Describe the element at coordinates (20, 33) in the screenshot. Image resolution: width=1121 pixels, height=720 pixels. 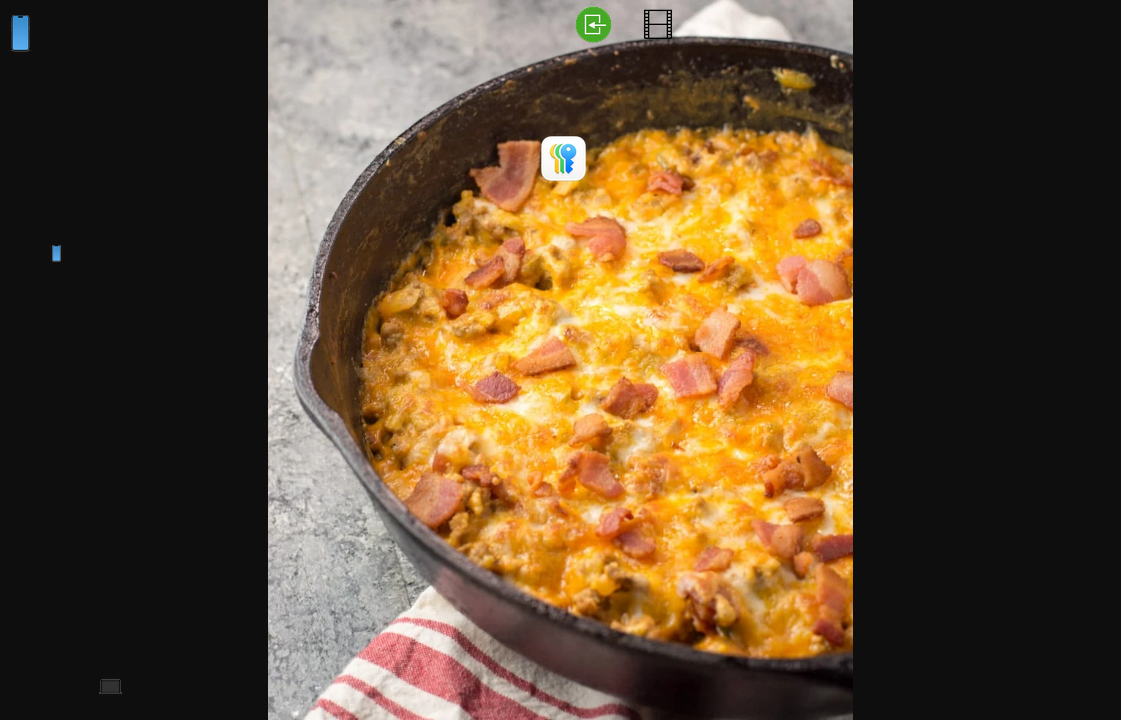
I see `indicates a connected iPhone device` at that location.